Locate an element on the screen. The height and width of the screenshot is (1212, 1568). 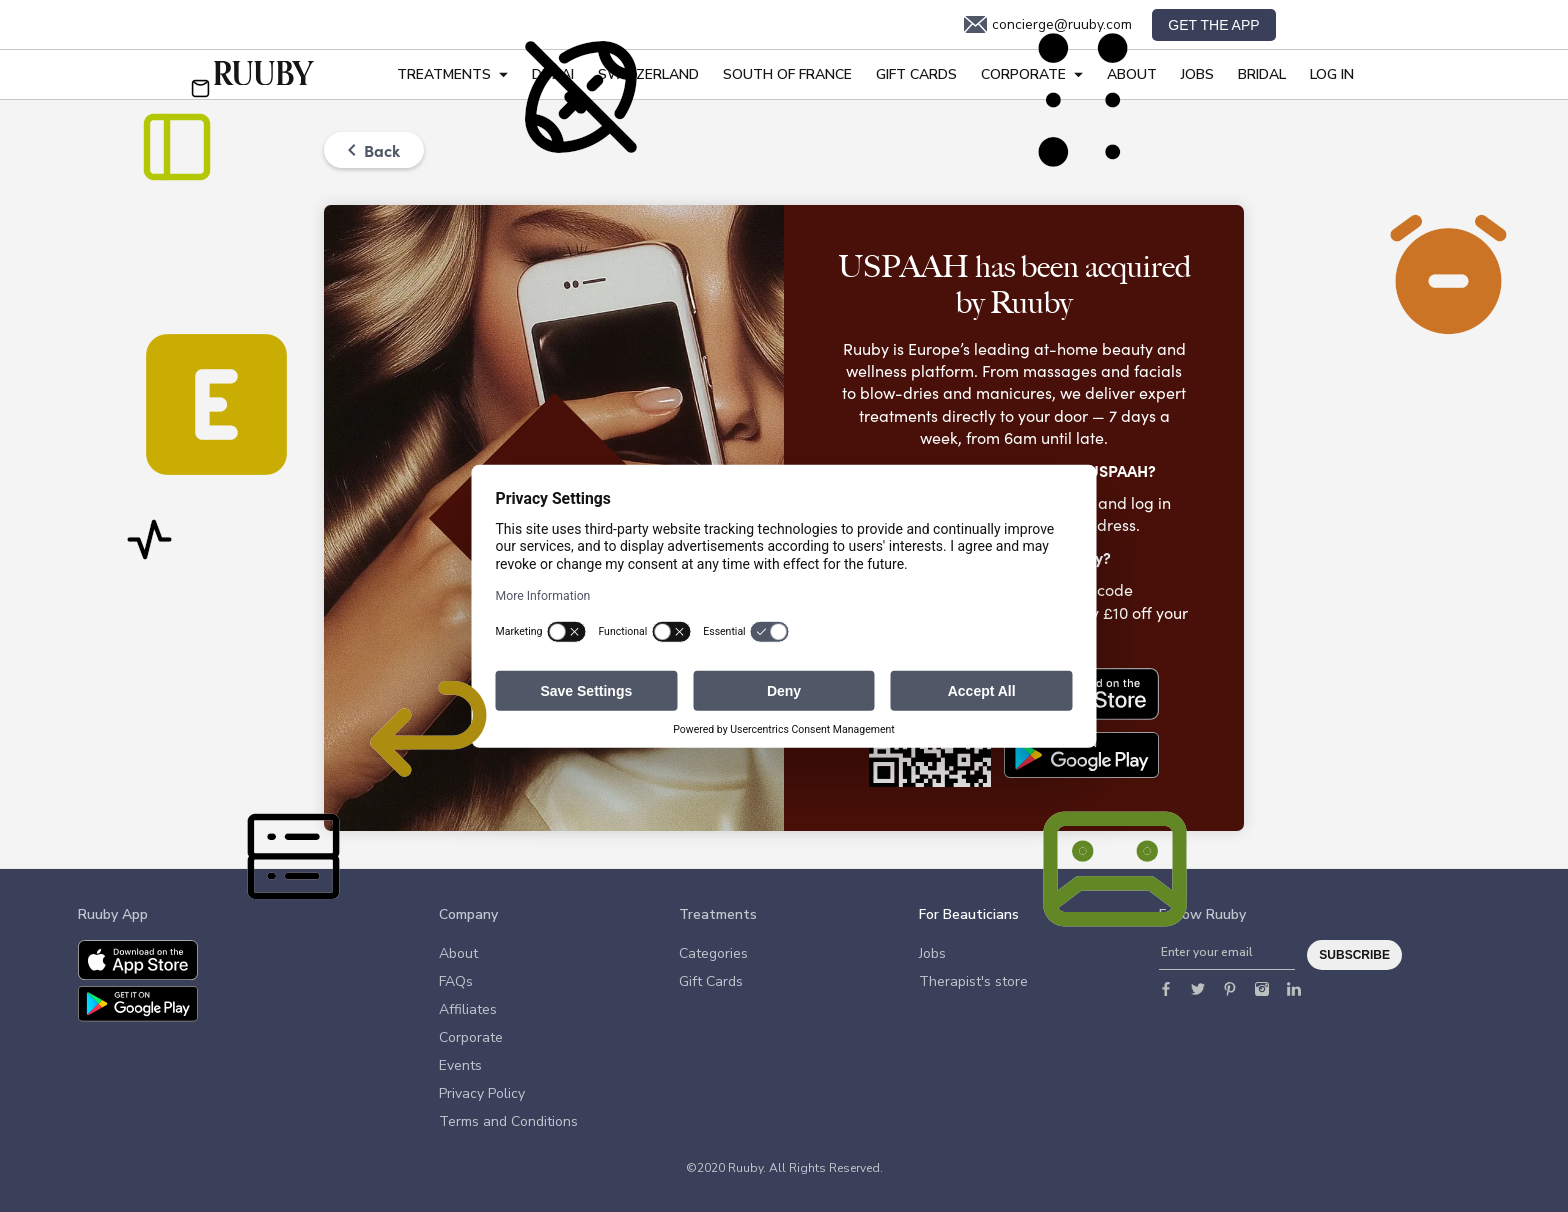
access server settings or management is located at coordinates (293, 857).